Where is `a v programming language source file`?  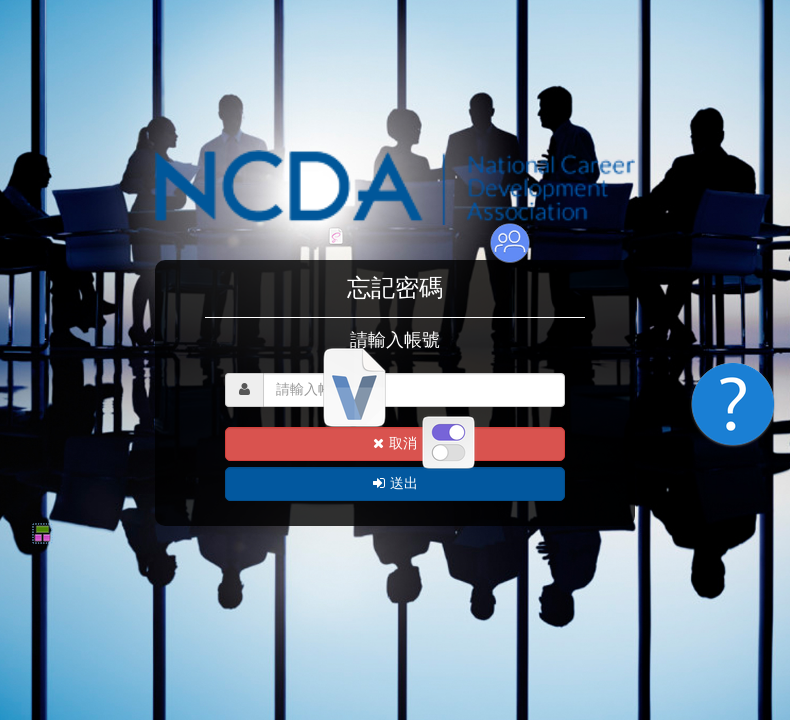 a v programming language source file is located at coordinates (354, 387).